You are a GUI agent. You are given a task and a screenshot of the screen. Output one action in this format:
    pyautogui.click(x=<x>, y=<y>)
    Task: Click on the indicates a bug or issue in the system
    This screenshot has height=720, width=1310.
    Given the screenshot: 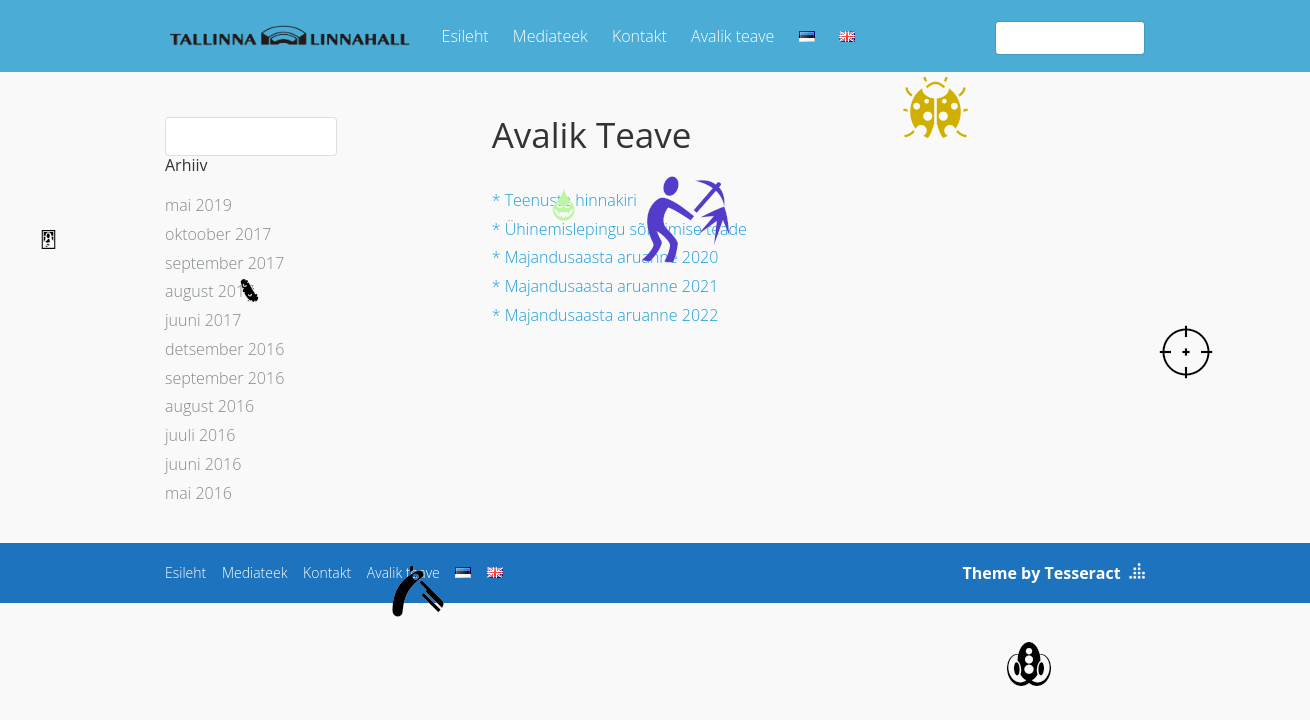 What is the action you would take?
    pyautogui.click(x=935, y=109)
    